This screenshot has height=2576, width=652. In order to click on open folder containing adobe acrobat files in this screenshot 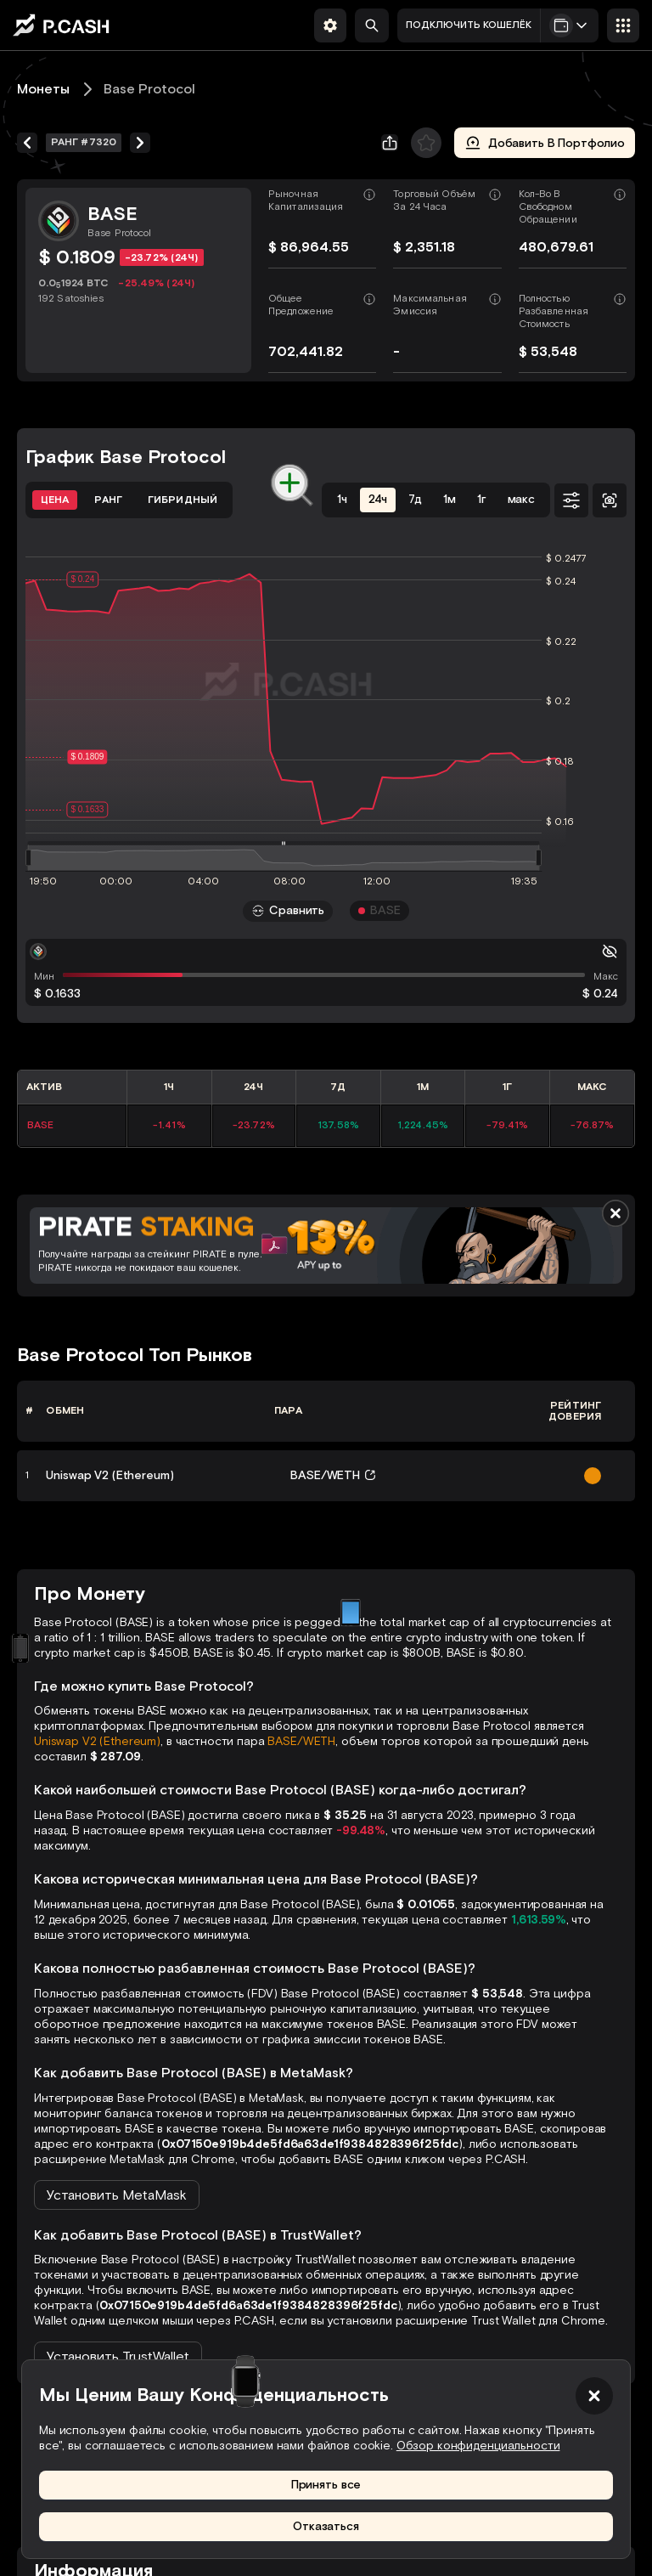, I will do `click(274, 1245)`.